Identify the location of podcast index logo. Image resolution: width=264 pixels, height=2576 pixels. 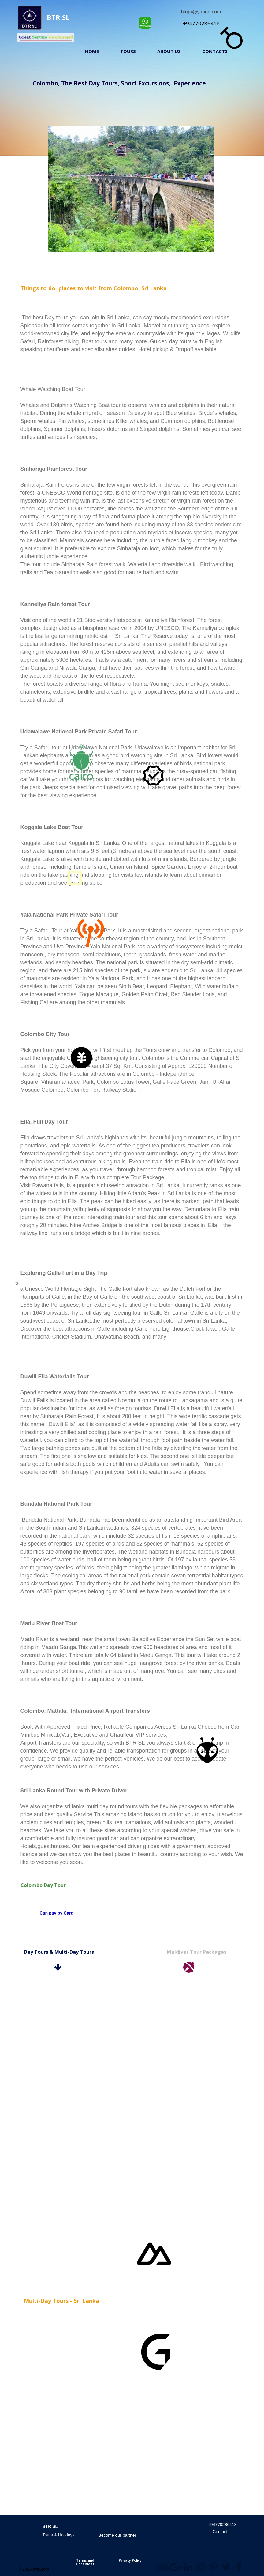
(91, 933).